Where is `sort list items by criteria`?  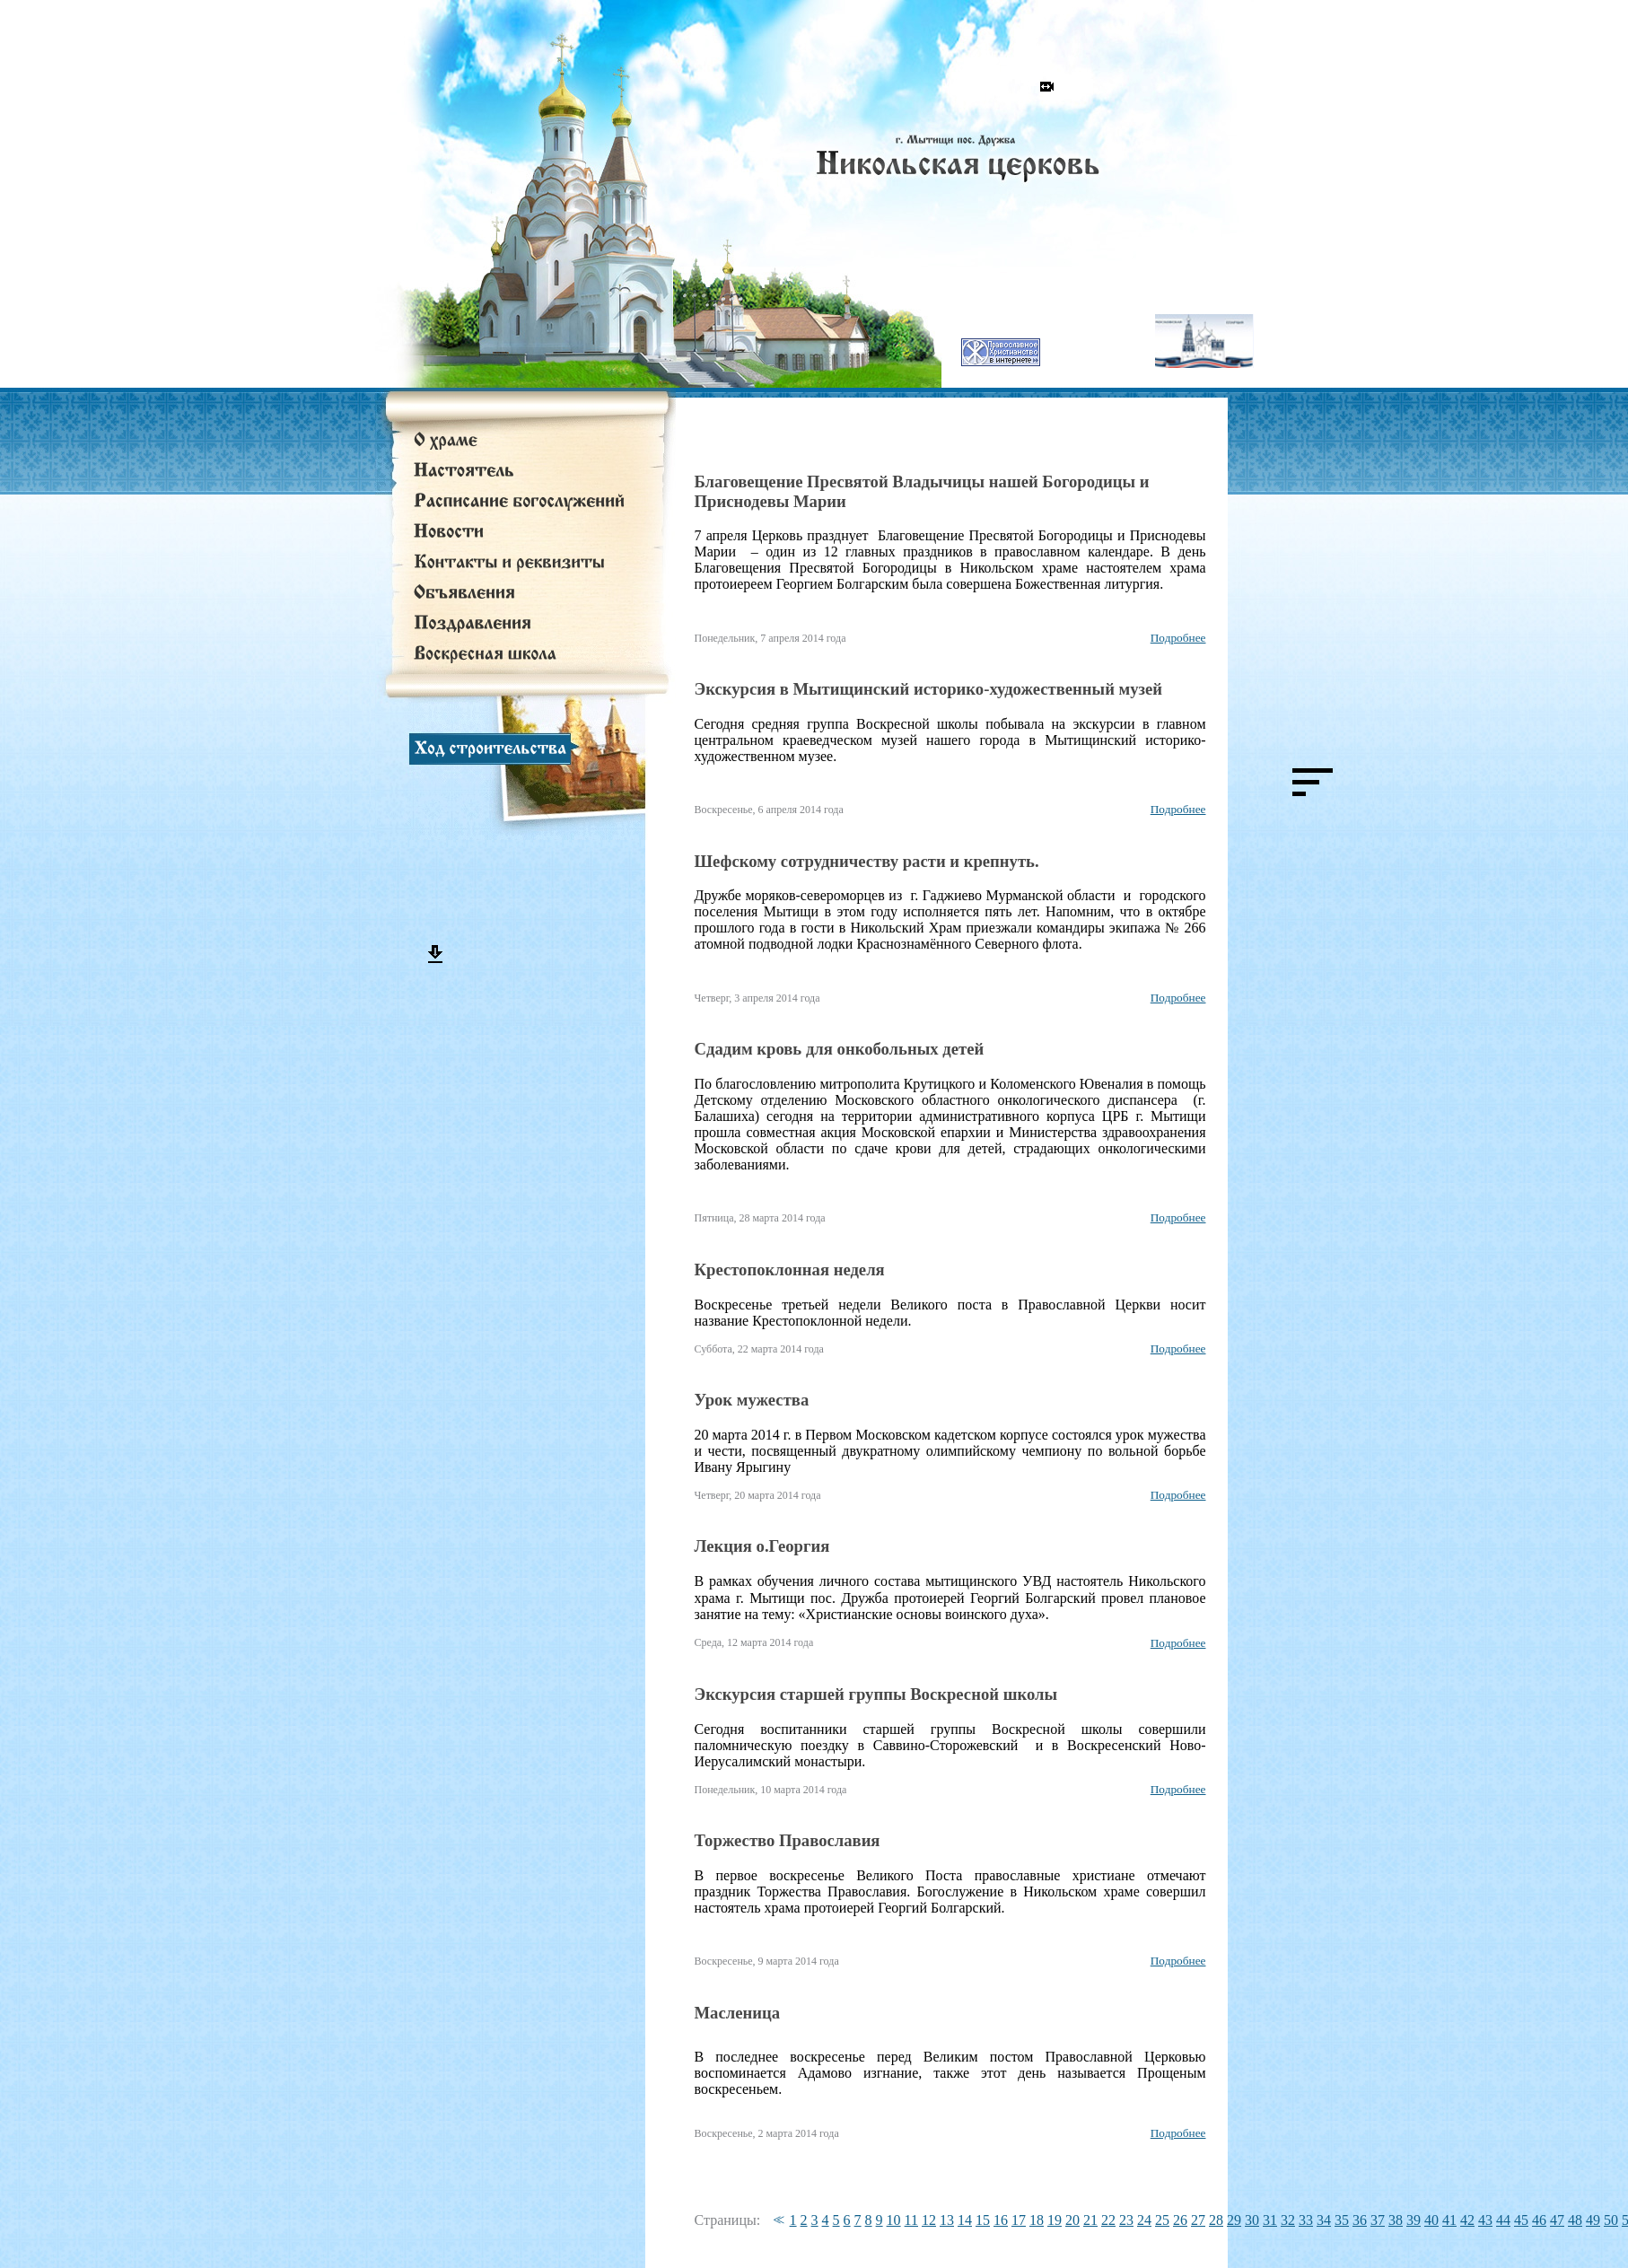 sort list items by criteria is located at coordinates (1312, 782).